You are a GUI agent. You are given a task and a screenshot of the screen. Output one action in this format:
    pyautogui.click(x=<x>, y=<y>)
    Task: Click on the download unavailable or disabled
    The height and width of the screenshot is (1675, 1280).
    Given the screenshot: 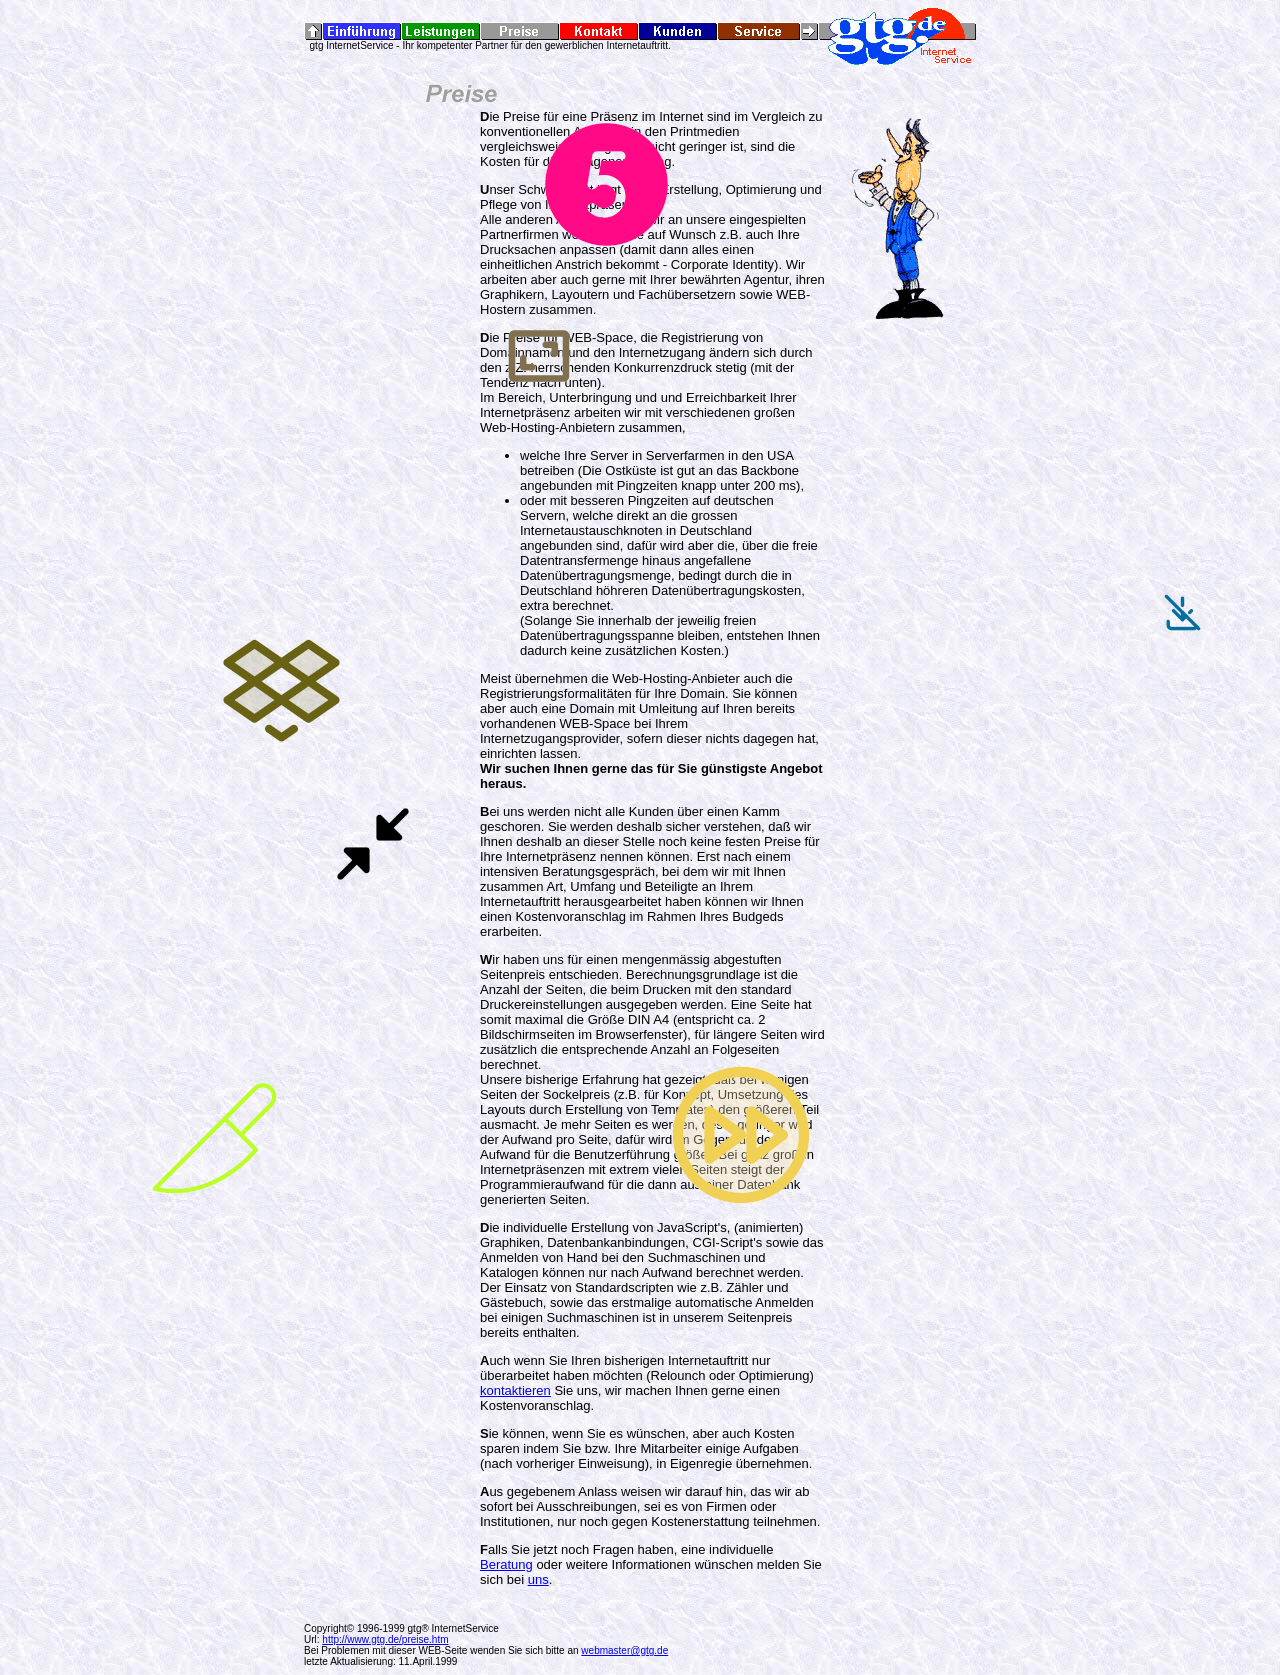 What is the action you would take?
    pyautogui.click(x=1182, y=612)
    